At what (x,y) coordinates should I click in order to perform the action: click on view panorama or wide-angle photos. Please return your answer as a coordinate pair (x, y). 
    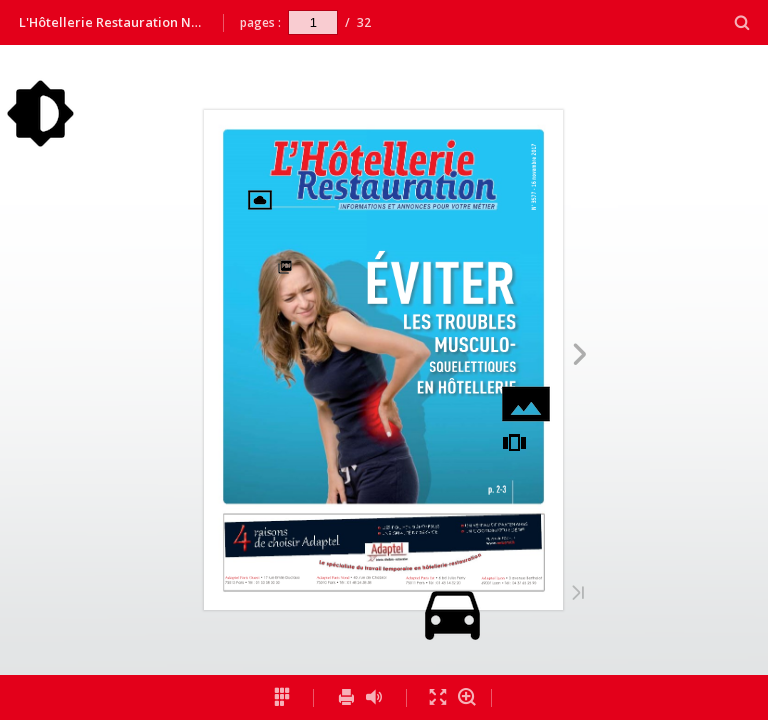
    Looking at the image, I should click on (526, 404).